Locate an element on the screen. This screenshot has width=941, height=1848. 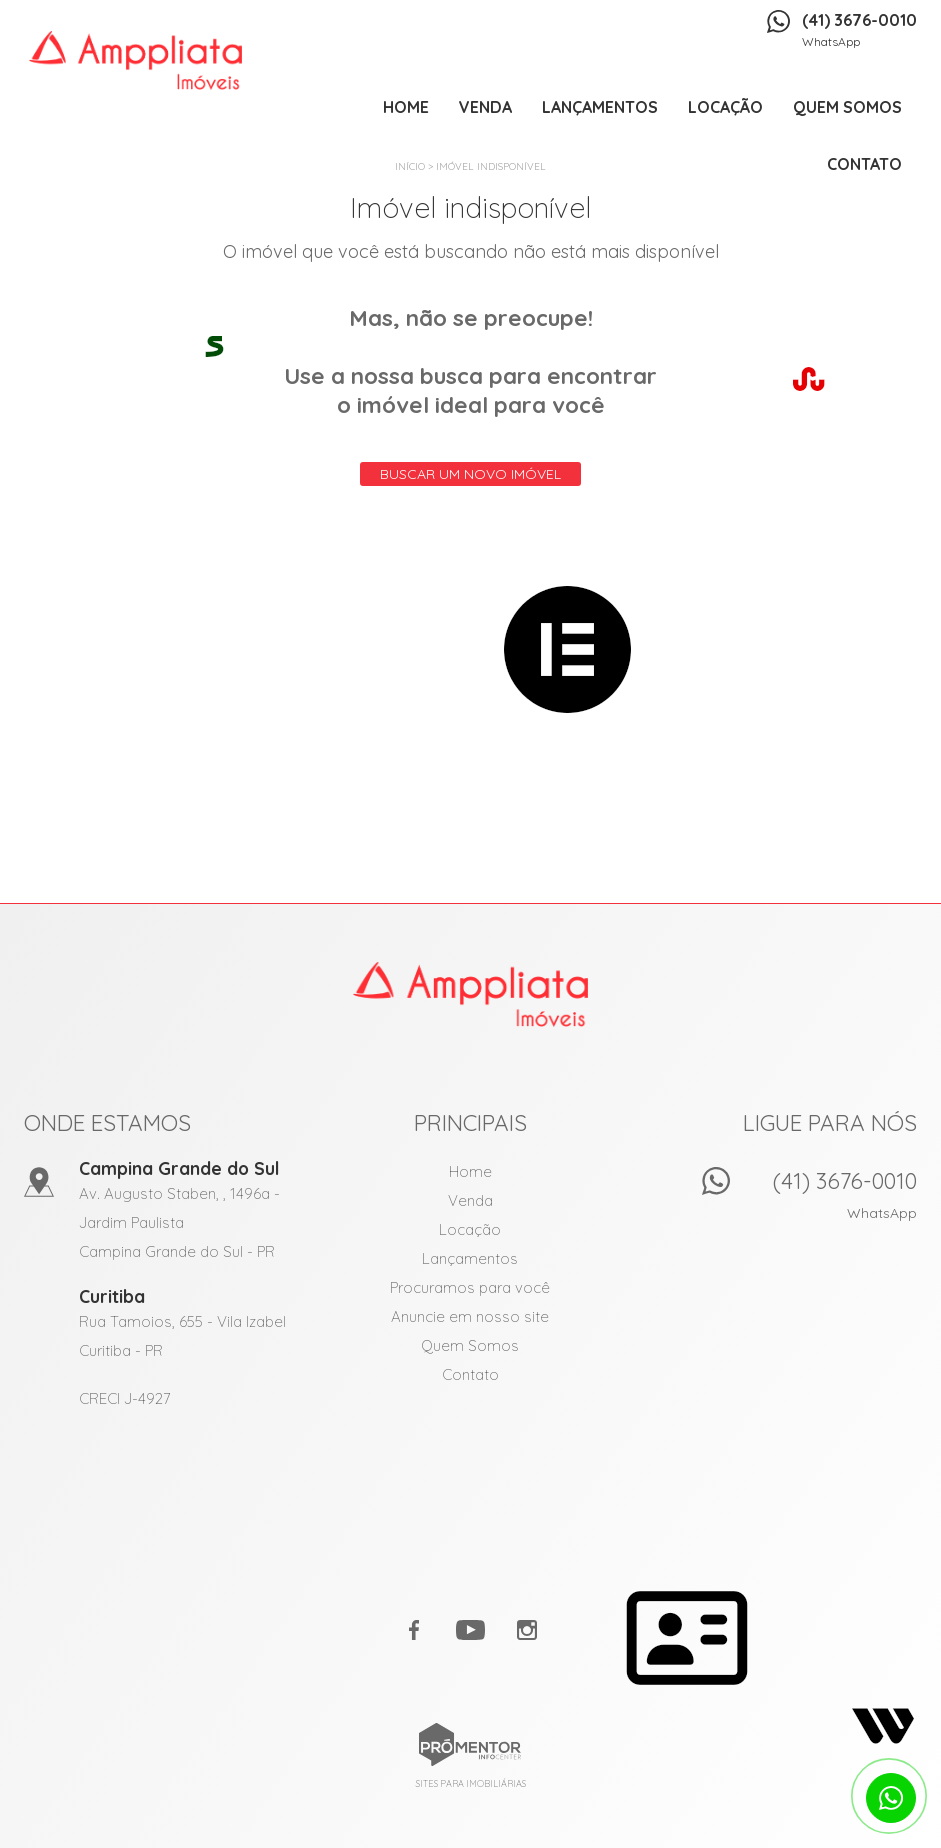
western union logo is located at coordinates (883, 1726).